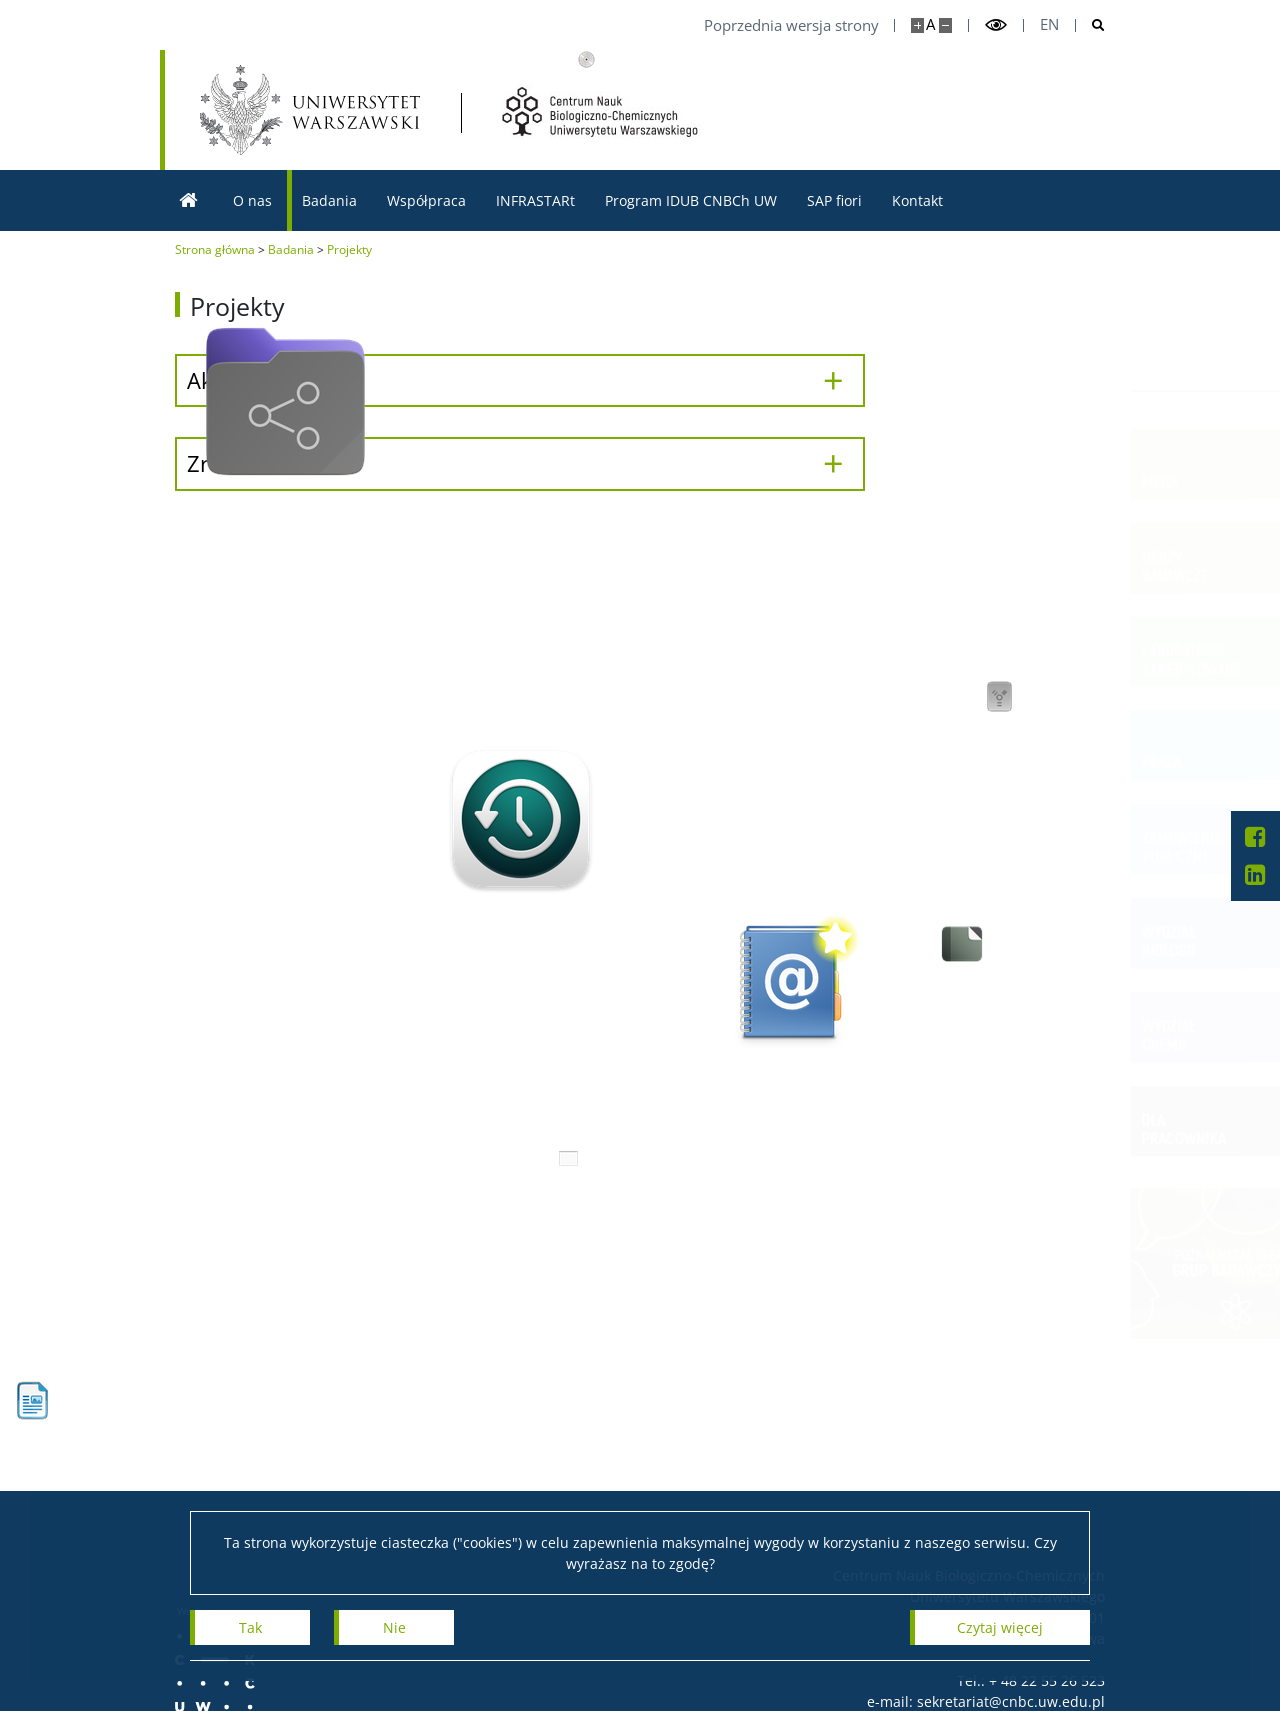 The height and width of the screenshot is (1711, 1280). I want to click on unmount or eject a CD/DVD disc, so click(586, 59).